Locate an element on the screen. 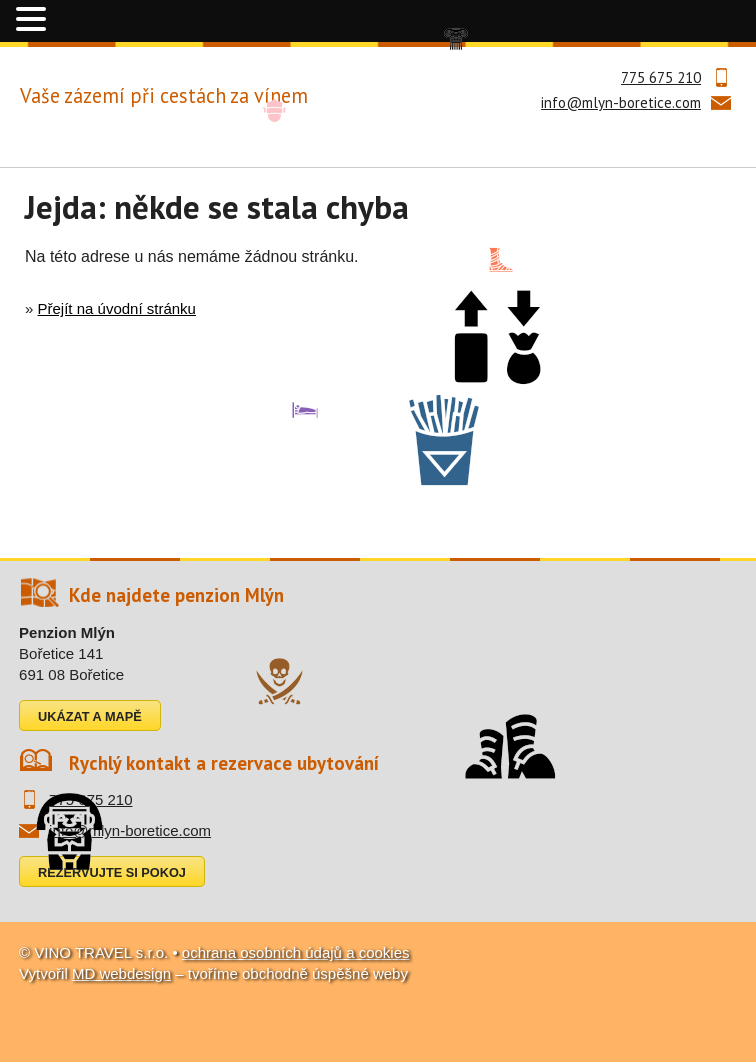 The image size is (756, 1062). browse fast food or snack options is located at coordinates (444, 440).